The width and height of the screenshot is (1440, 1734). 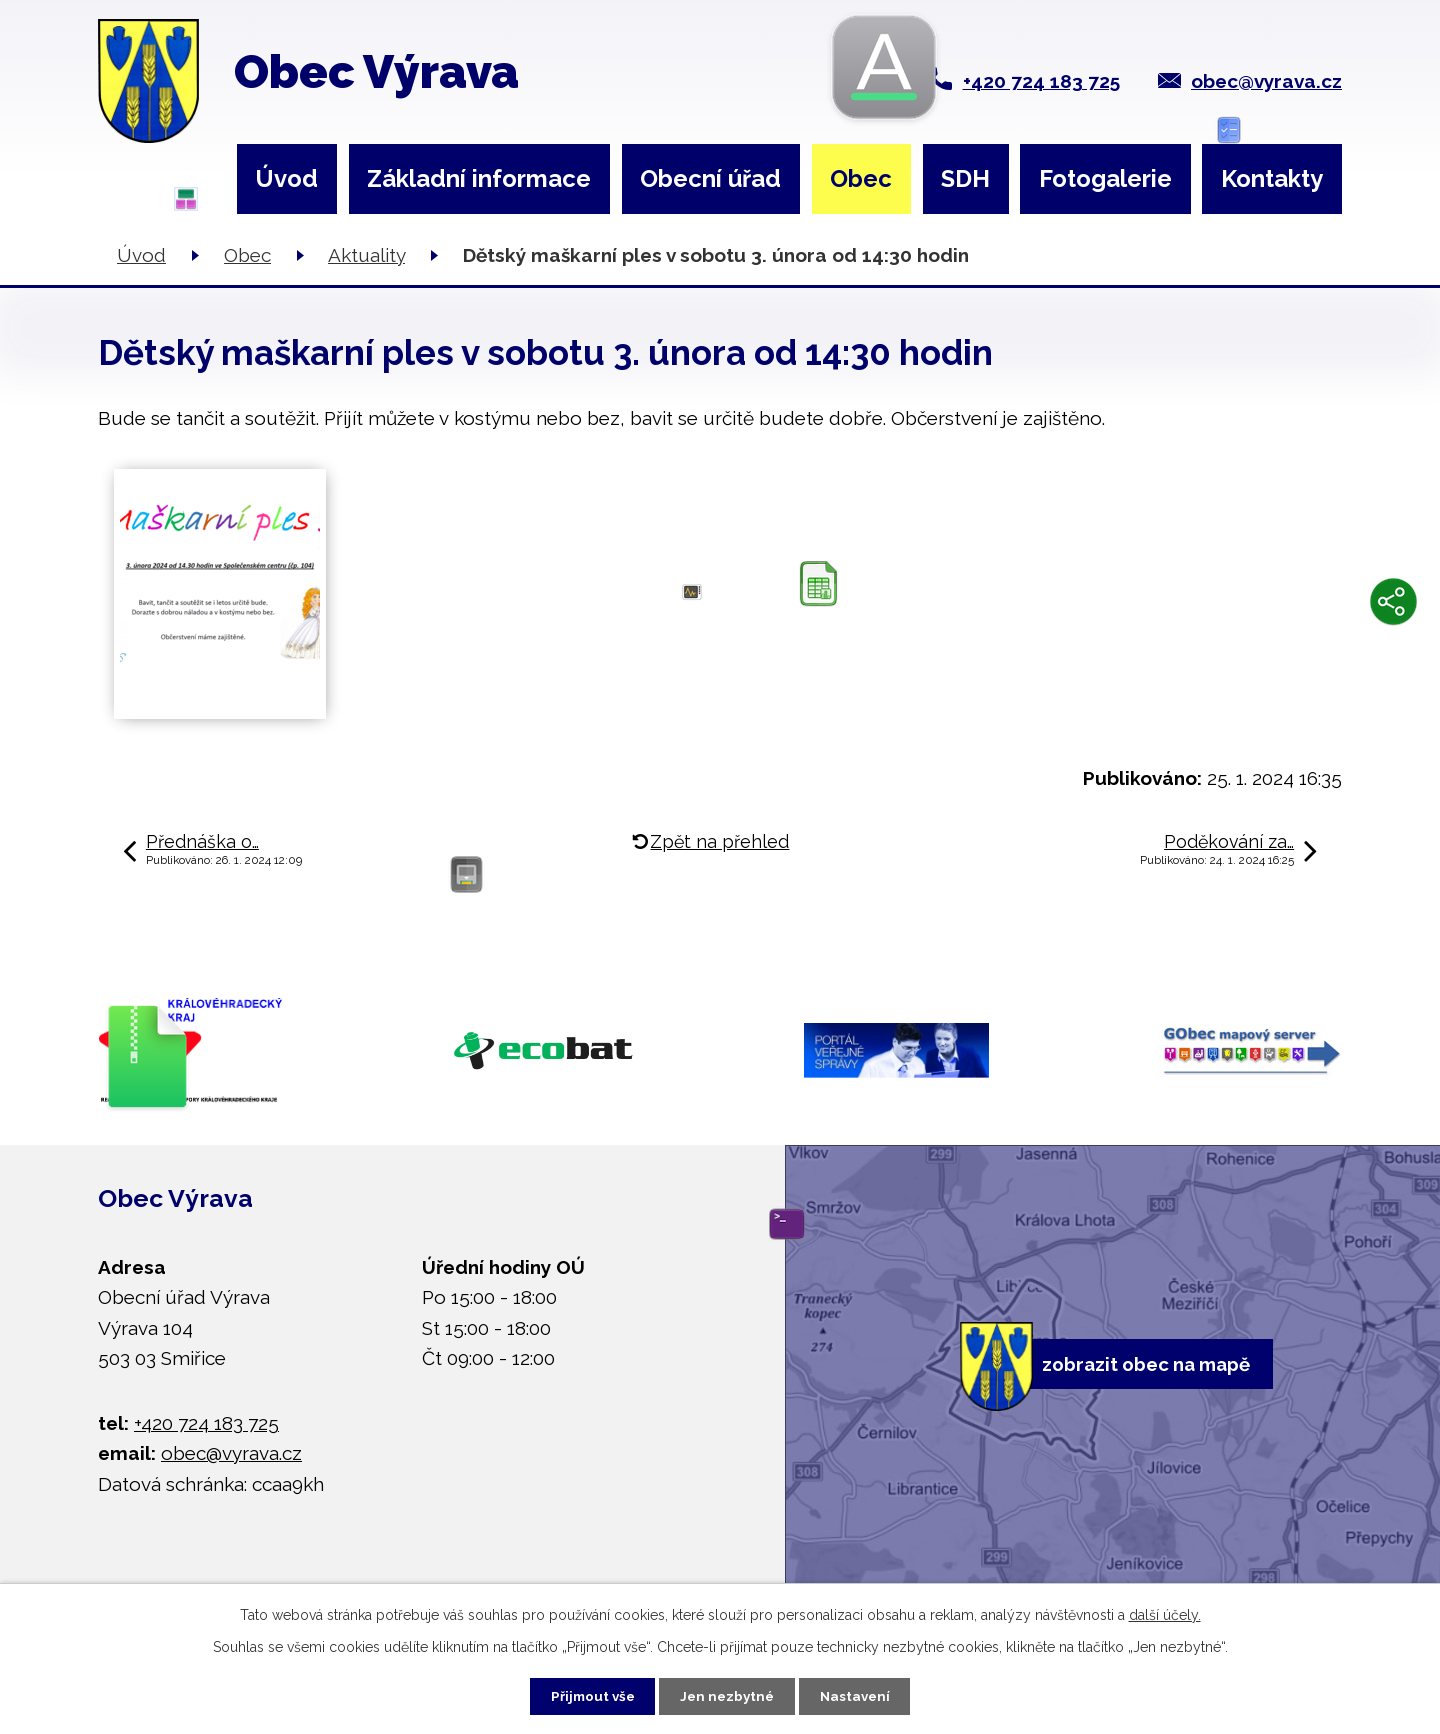 I want to click on open root terminal with administrator privileges, so click(x=787, y=1224).